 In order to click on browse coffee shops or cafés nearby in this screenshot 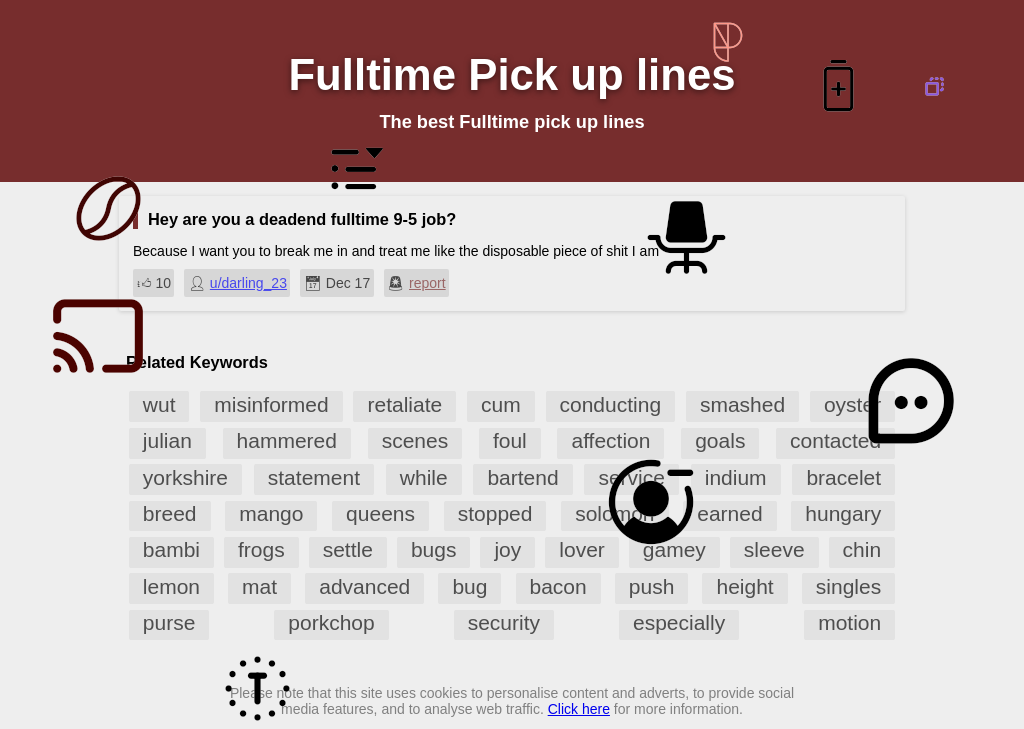, I will do `click(108, 208)`.